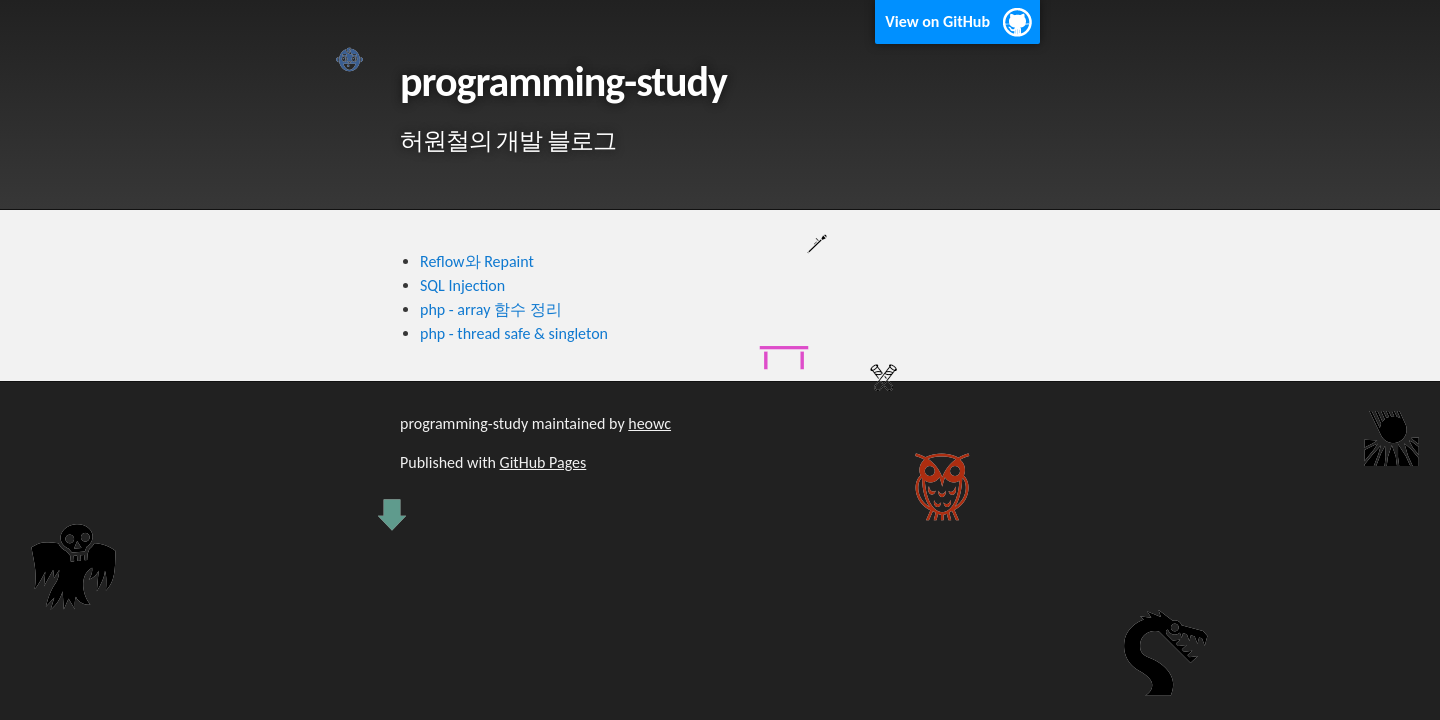 The width and height of the screenshot is (1440, 720). Describe the element at coordinates (349, 59) in the screenshot. I see `access parenting or baby-related features` at that location.